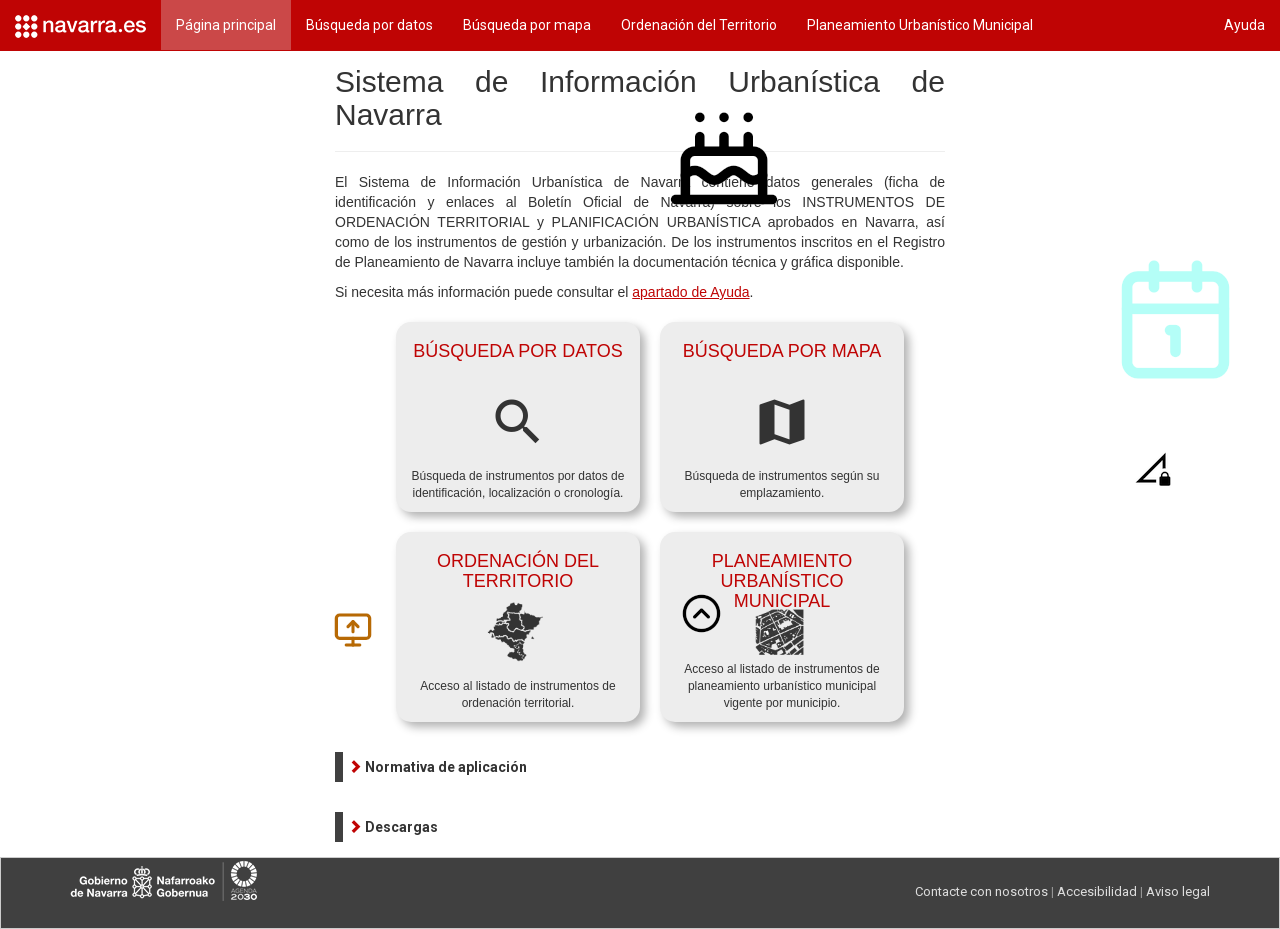  Describe the element at coordinates (353, 630) in the screenshot. I see `upload file to display or screen` at that location.